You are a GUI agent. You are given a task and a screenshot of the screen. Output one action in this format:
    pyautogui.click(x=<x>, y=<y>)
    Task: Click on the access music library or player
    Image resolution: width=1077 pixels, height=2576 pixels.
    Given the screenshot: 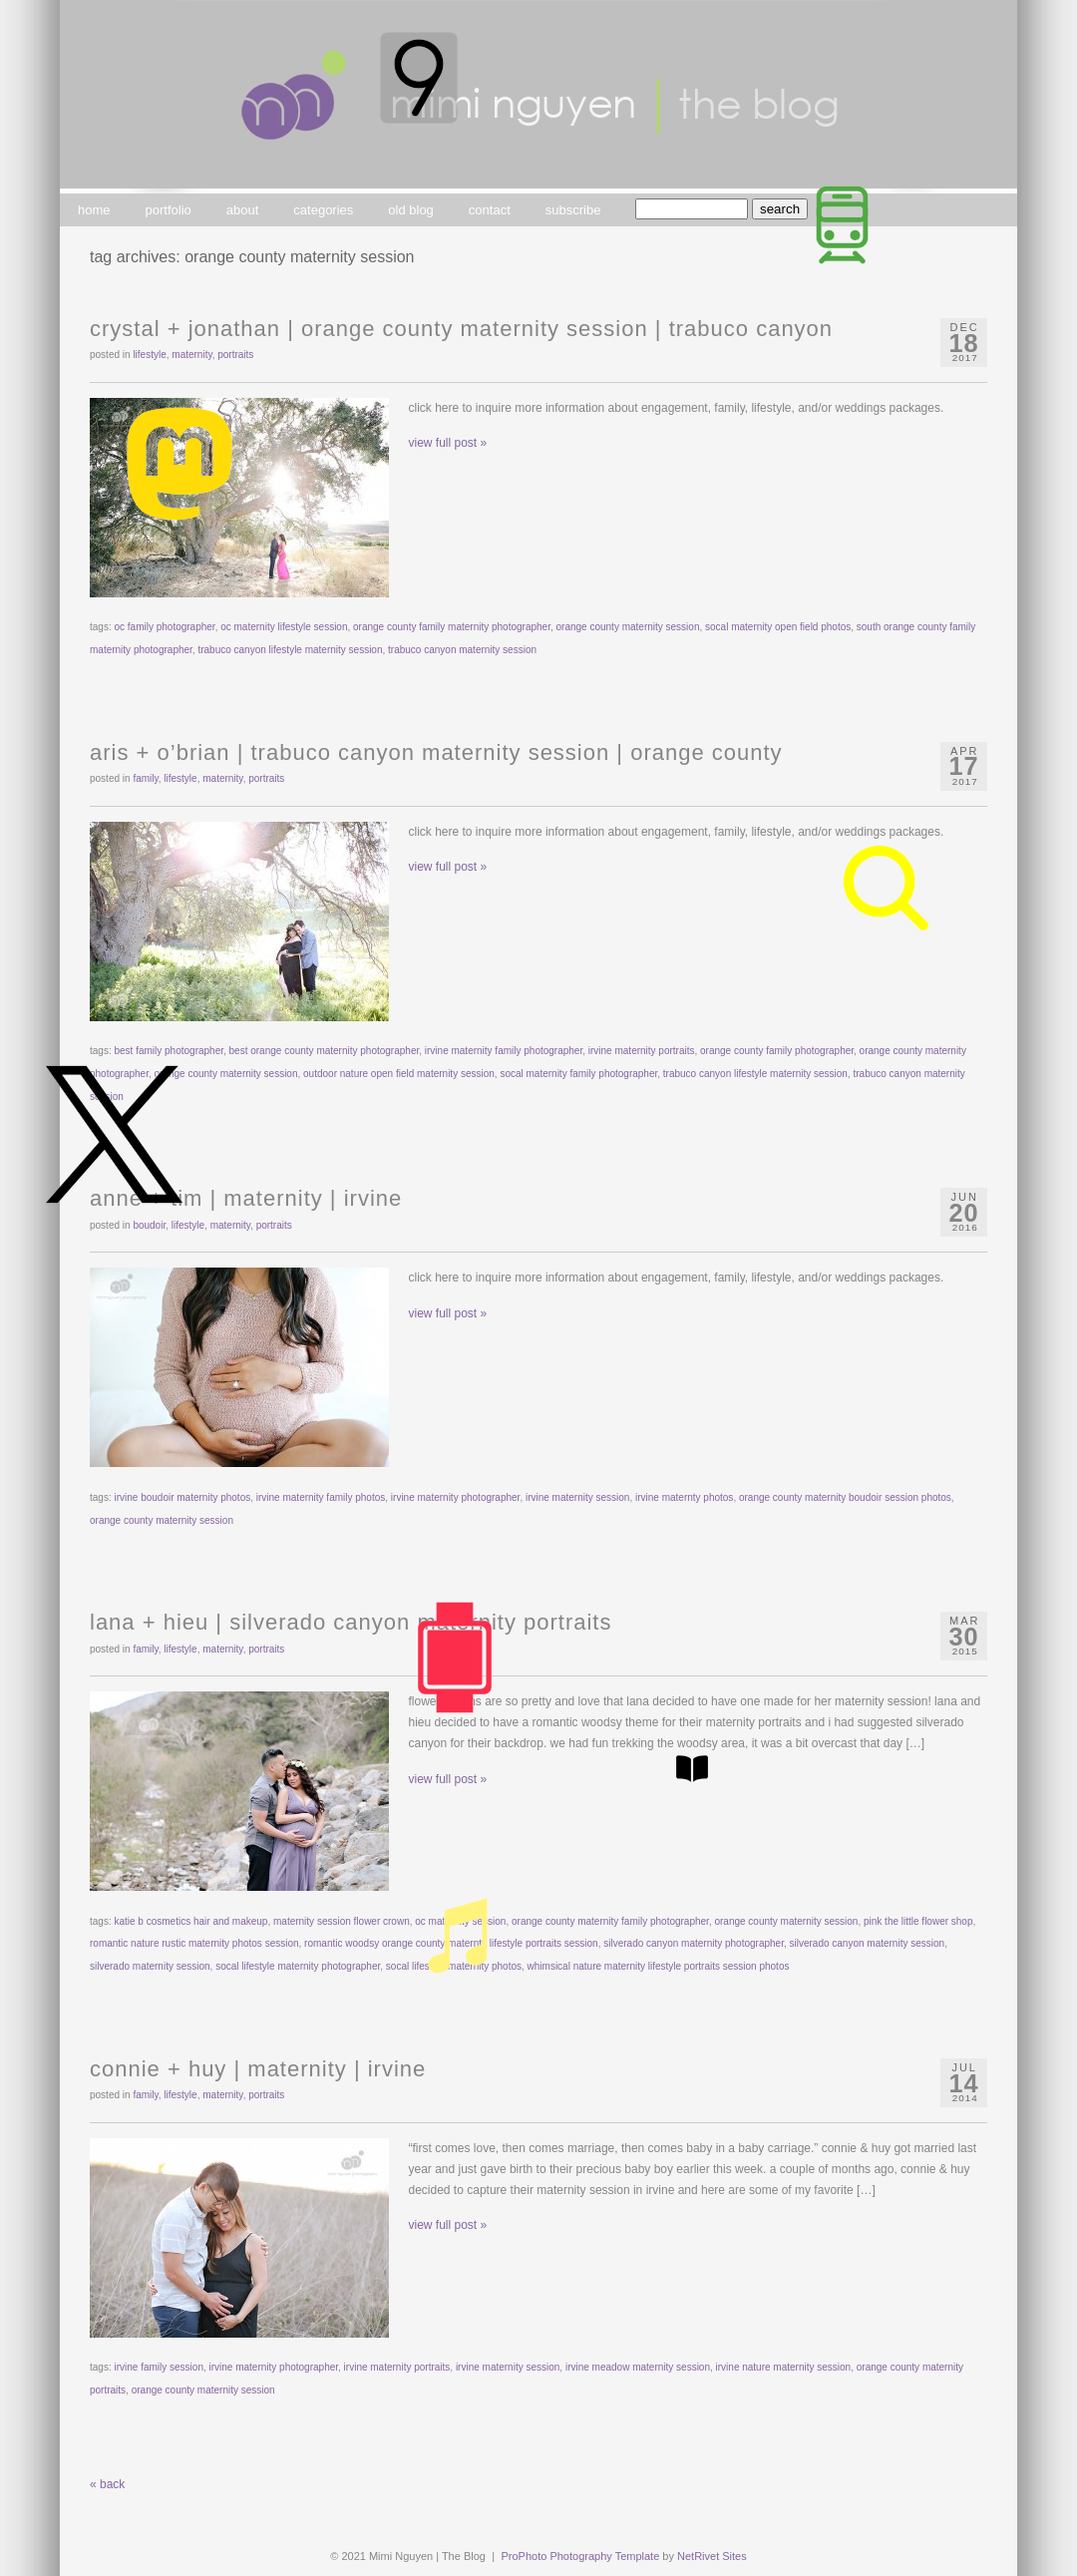 What is the action you would take?
    pyautogui.click(x=458, y=1936)
    